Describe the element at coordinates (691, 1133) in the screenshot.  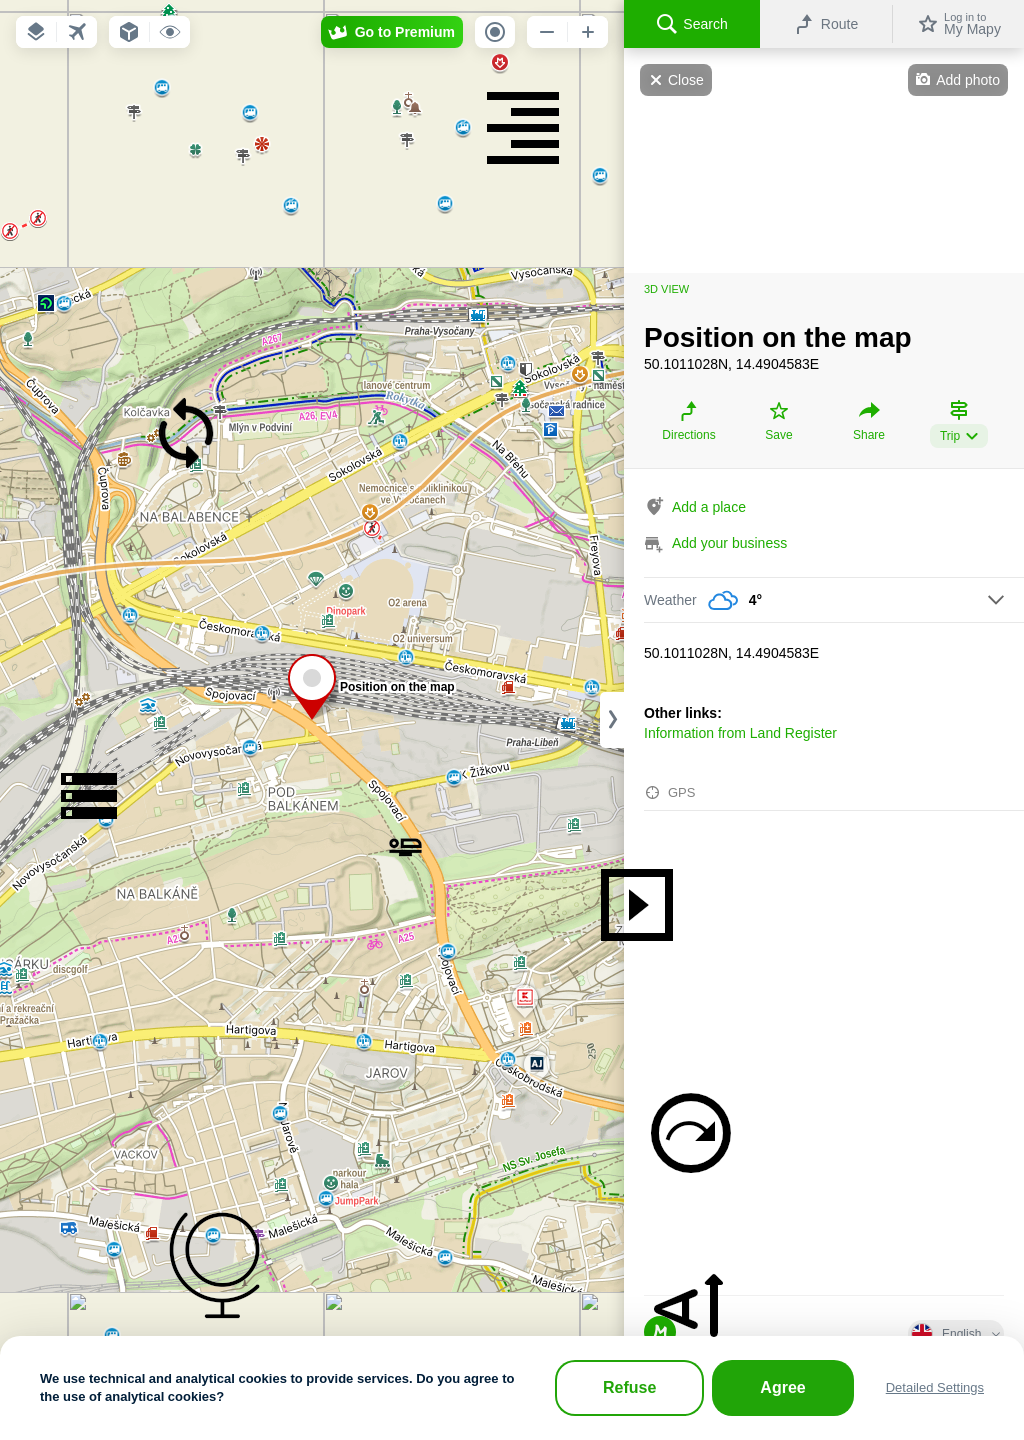
I see `skip to next scheduled item` at that location.